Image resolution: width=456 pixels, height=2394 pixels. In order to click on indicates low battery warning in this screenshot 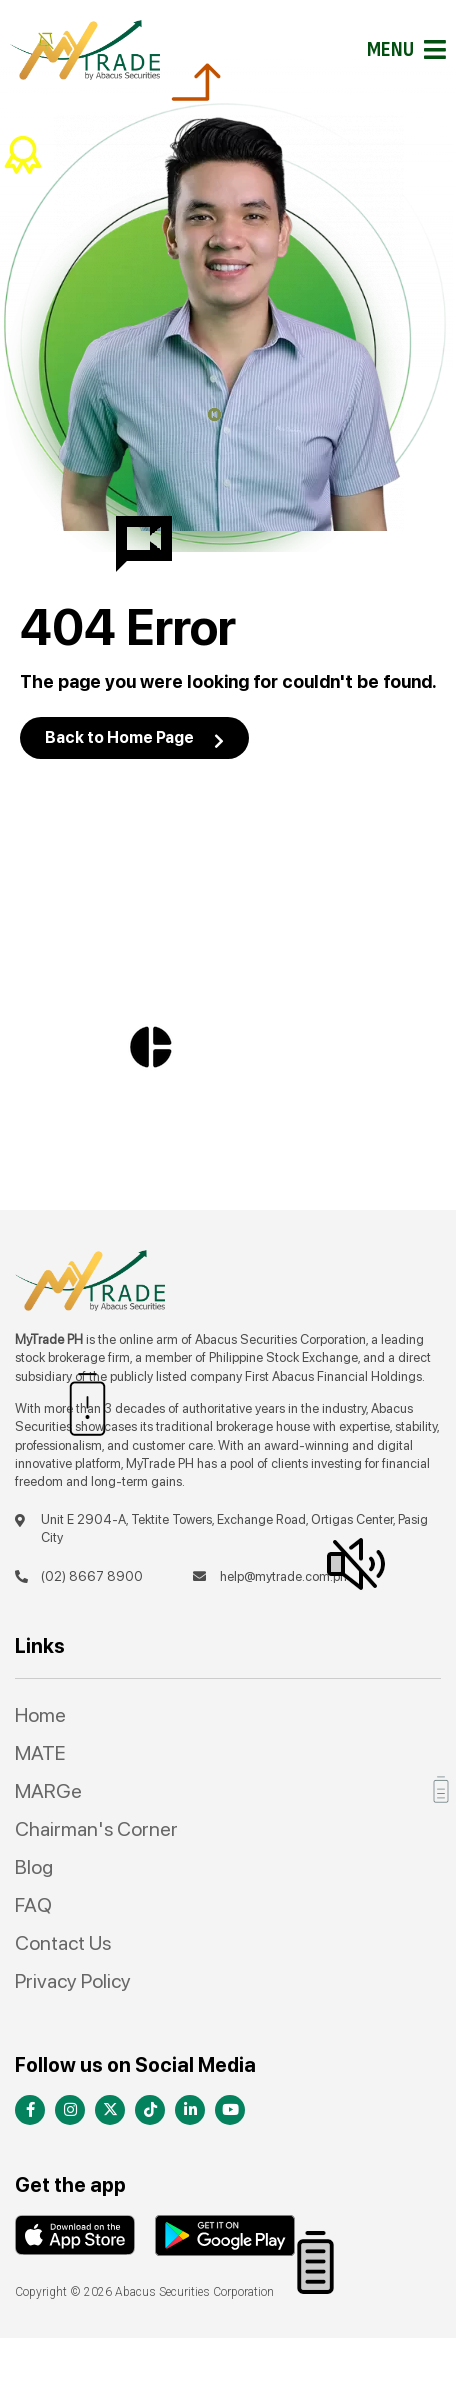, I will do `click(87, 1405)`.